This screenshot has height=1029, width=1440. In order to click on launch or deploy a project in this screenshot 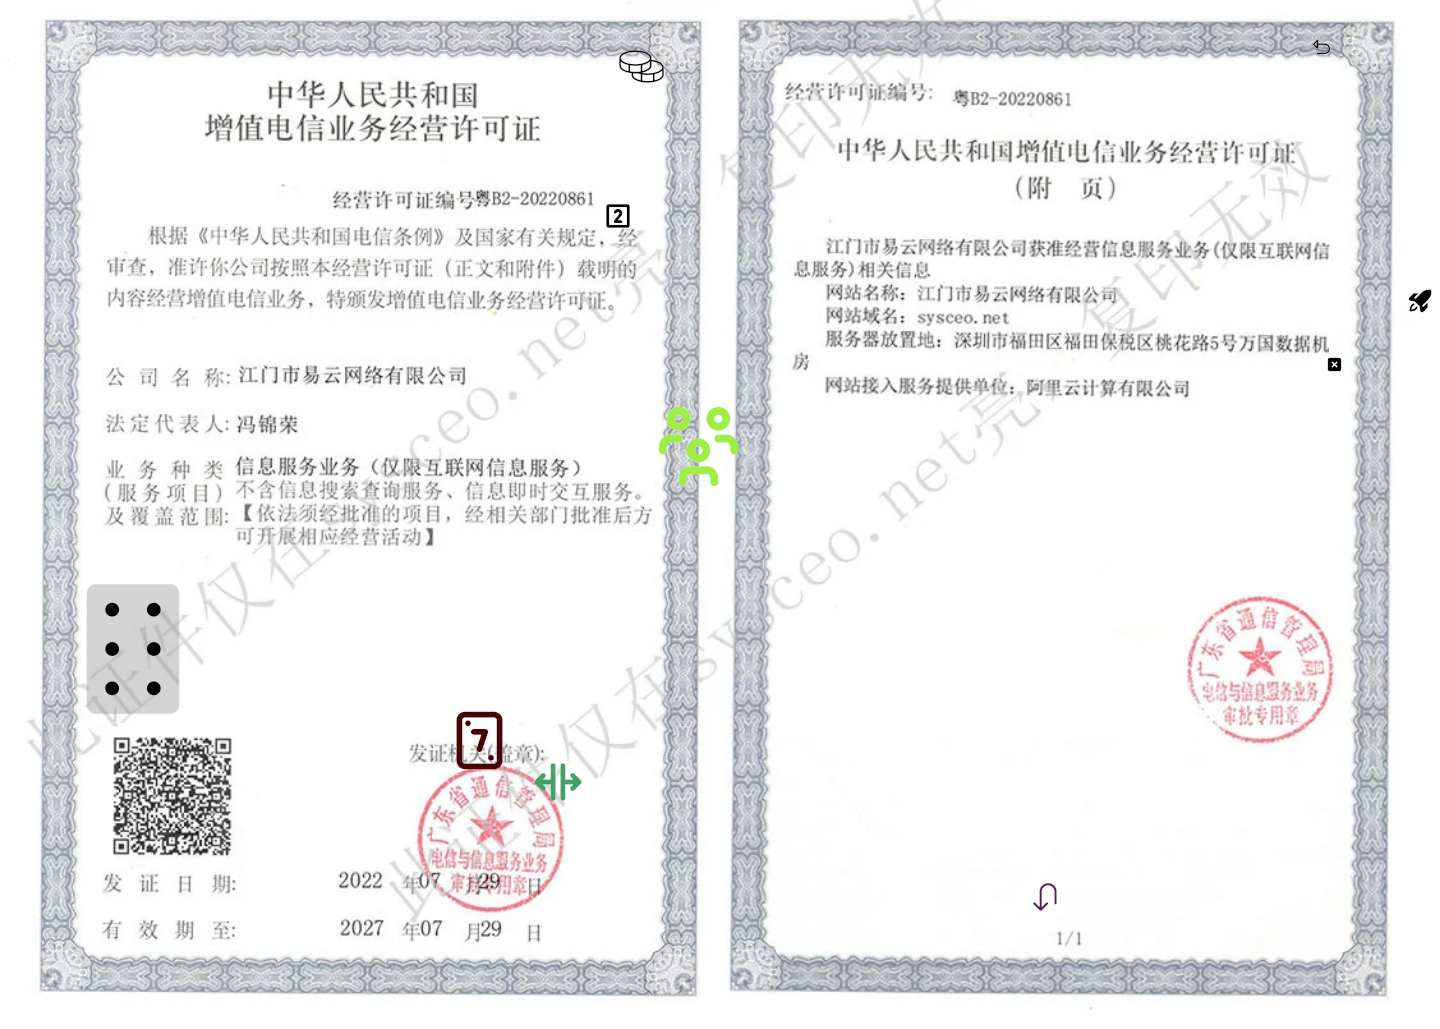, I will do `click(1420, 300)`.